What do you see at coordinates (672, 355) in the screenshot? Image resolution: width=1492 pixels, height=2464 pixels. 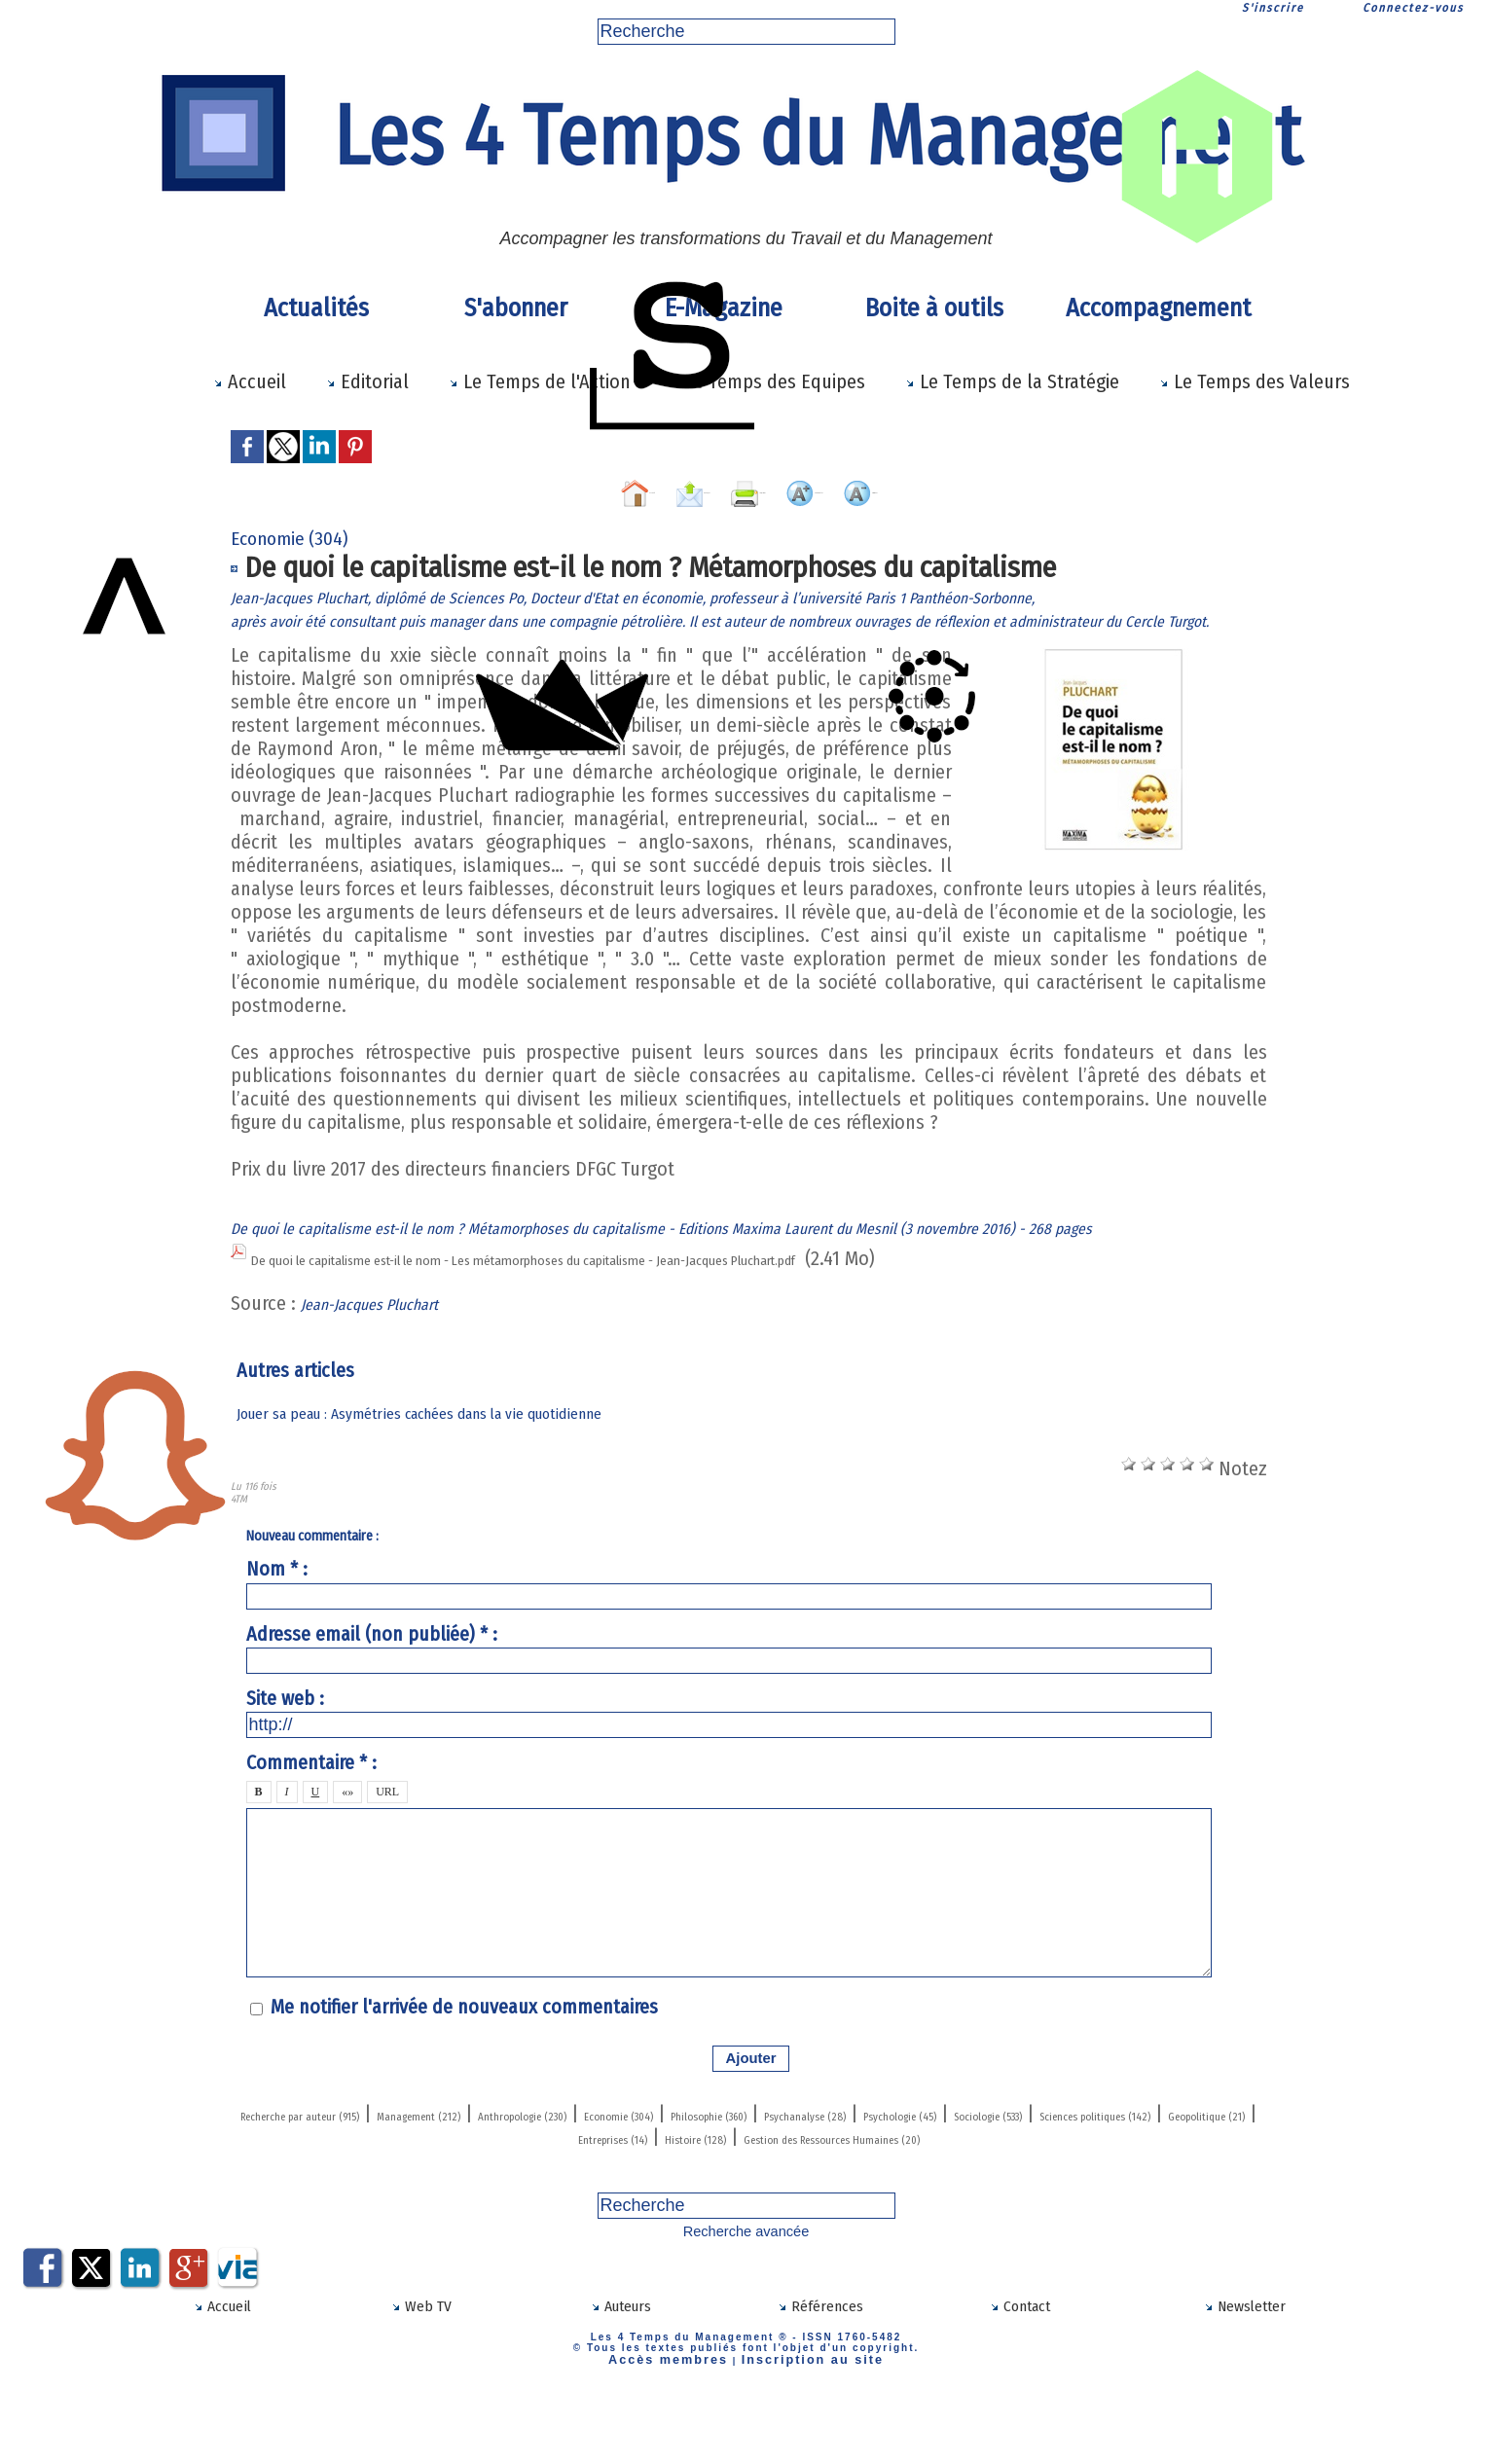 I see `slackware linux distribution logo` at bounding box center [672, 355].